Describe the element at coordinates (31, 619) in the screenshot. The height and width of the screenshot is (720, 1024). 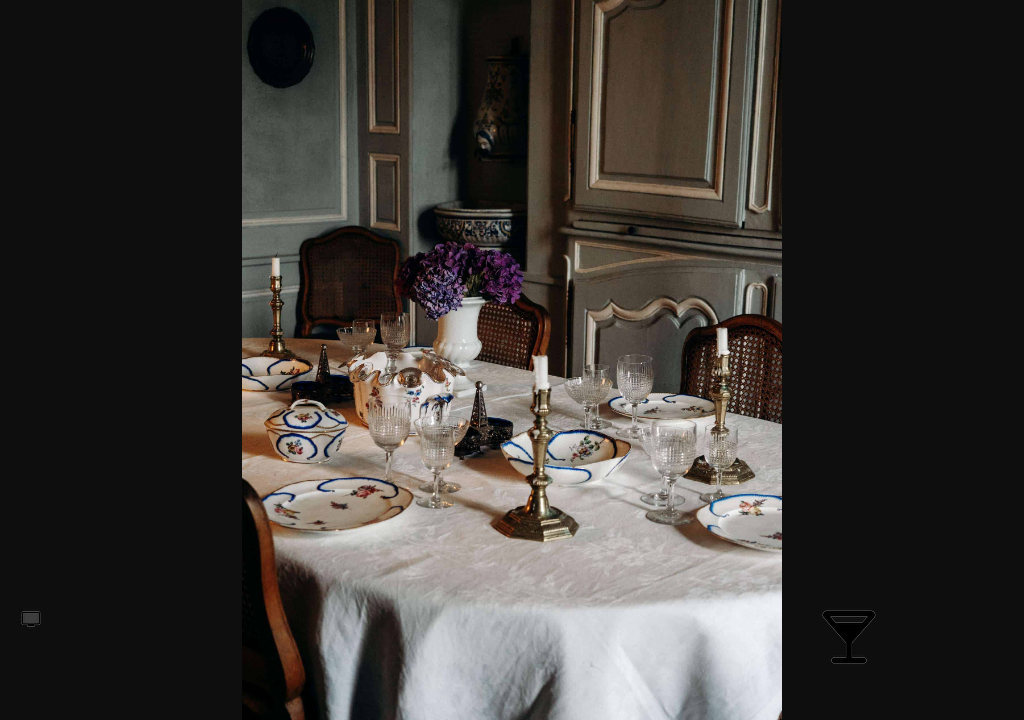
I see `access personal video content` at that location.